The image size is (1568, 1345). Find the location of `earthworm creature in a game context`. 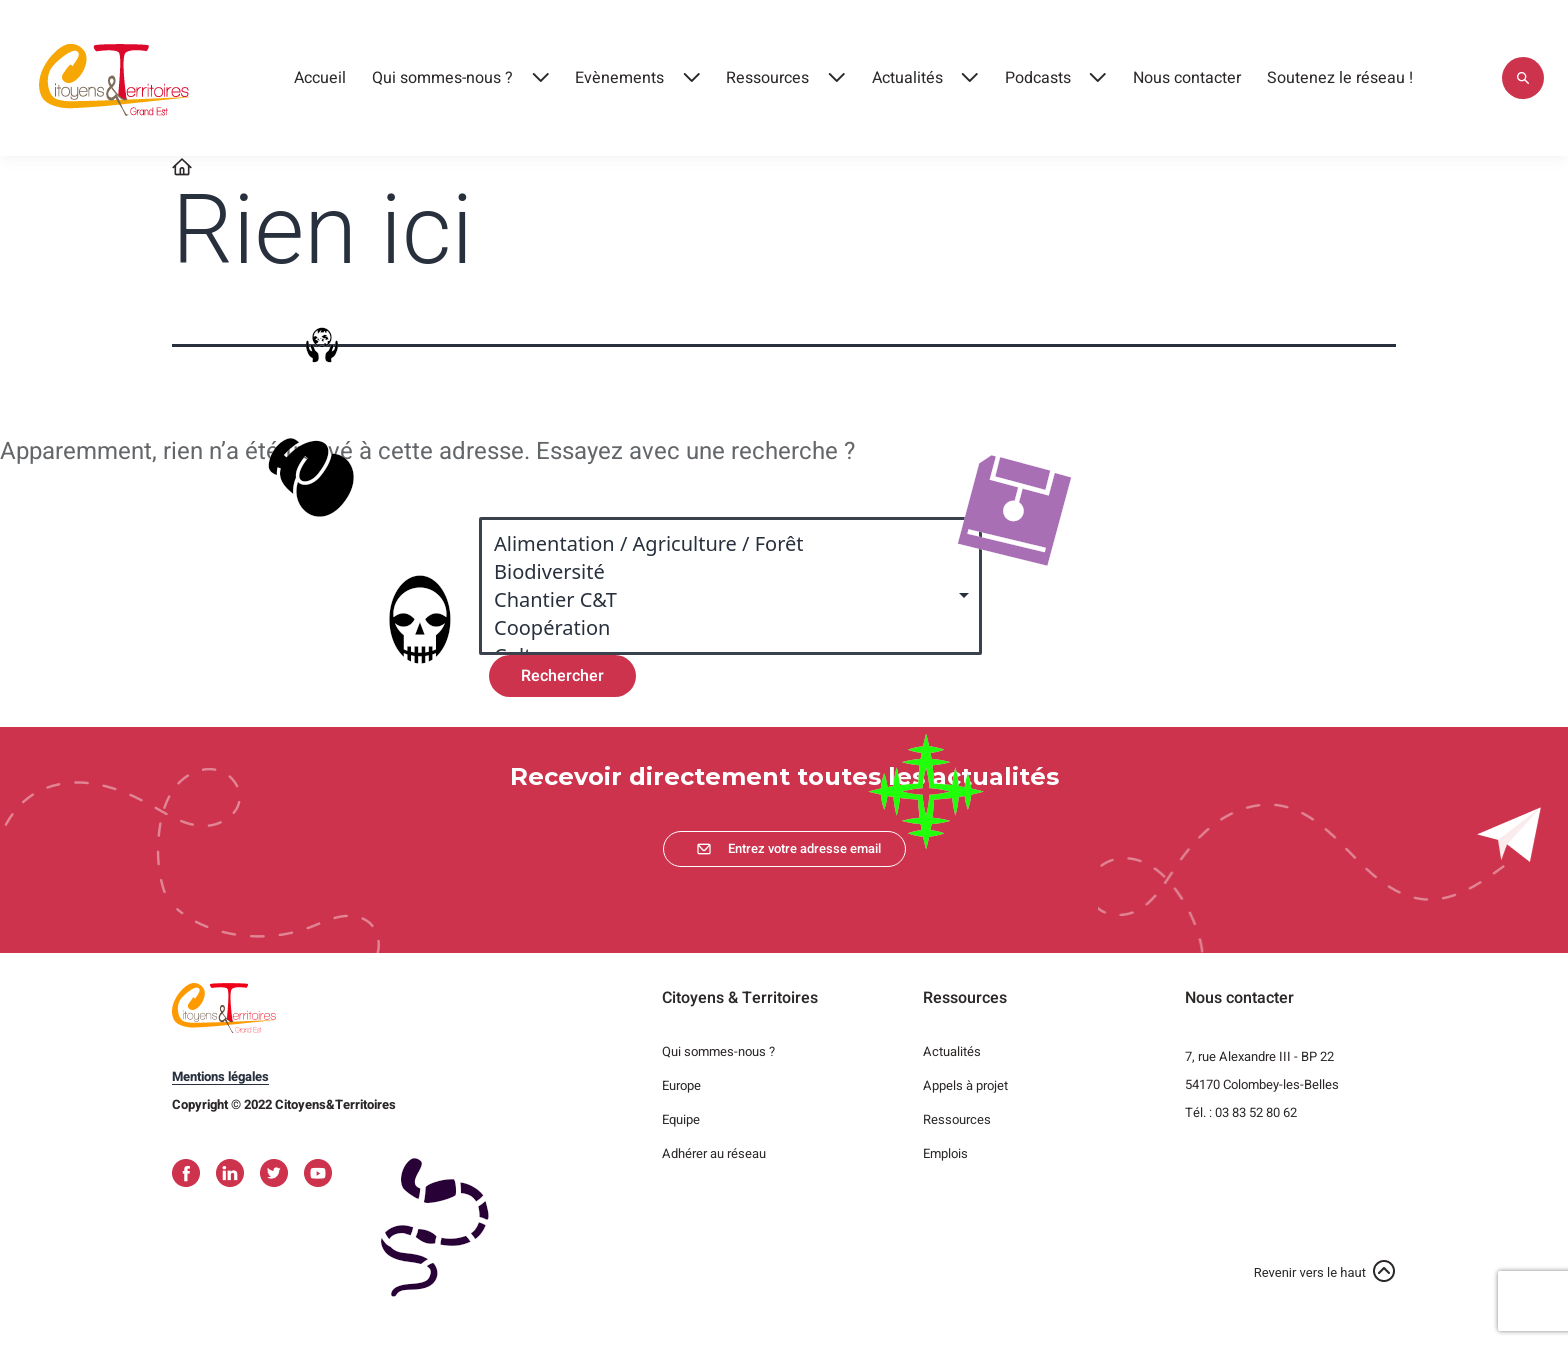

earthworm creature in a game context is located at coordinates (433, 1227).